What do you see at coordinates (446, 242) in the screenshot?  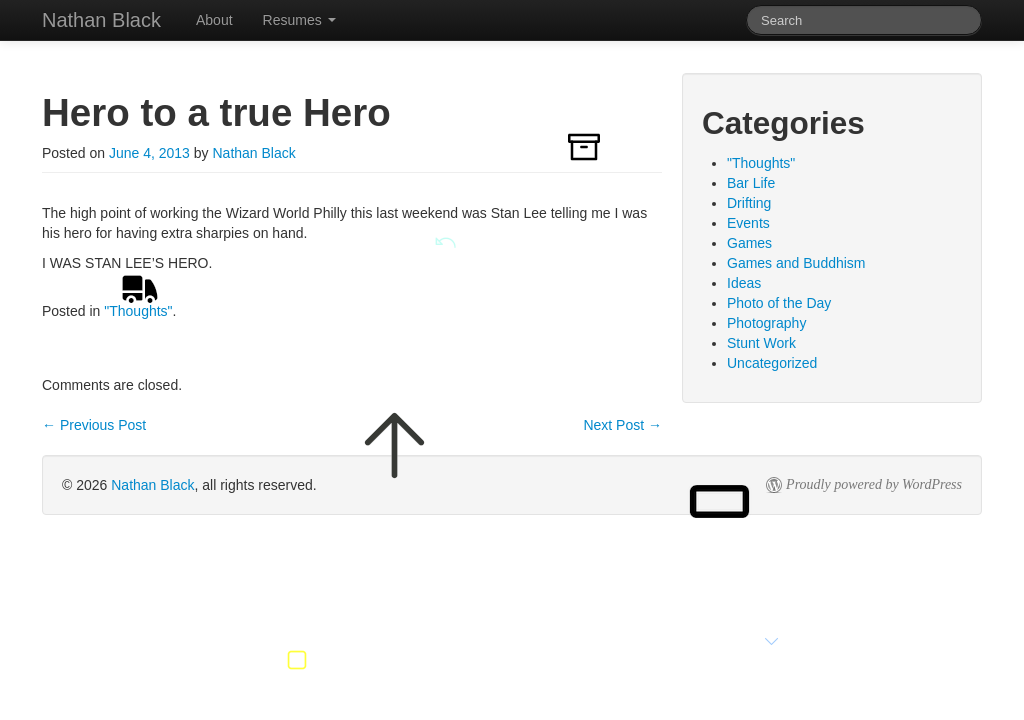 I see `undo previous action` at bounding box center [446, 242].